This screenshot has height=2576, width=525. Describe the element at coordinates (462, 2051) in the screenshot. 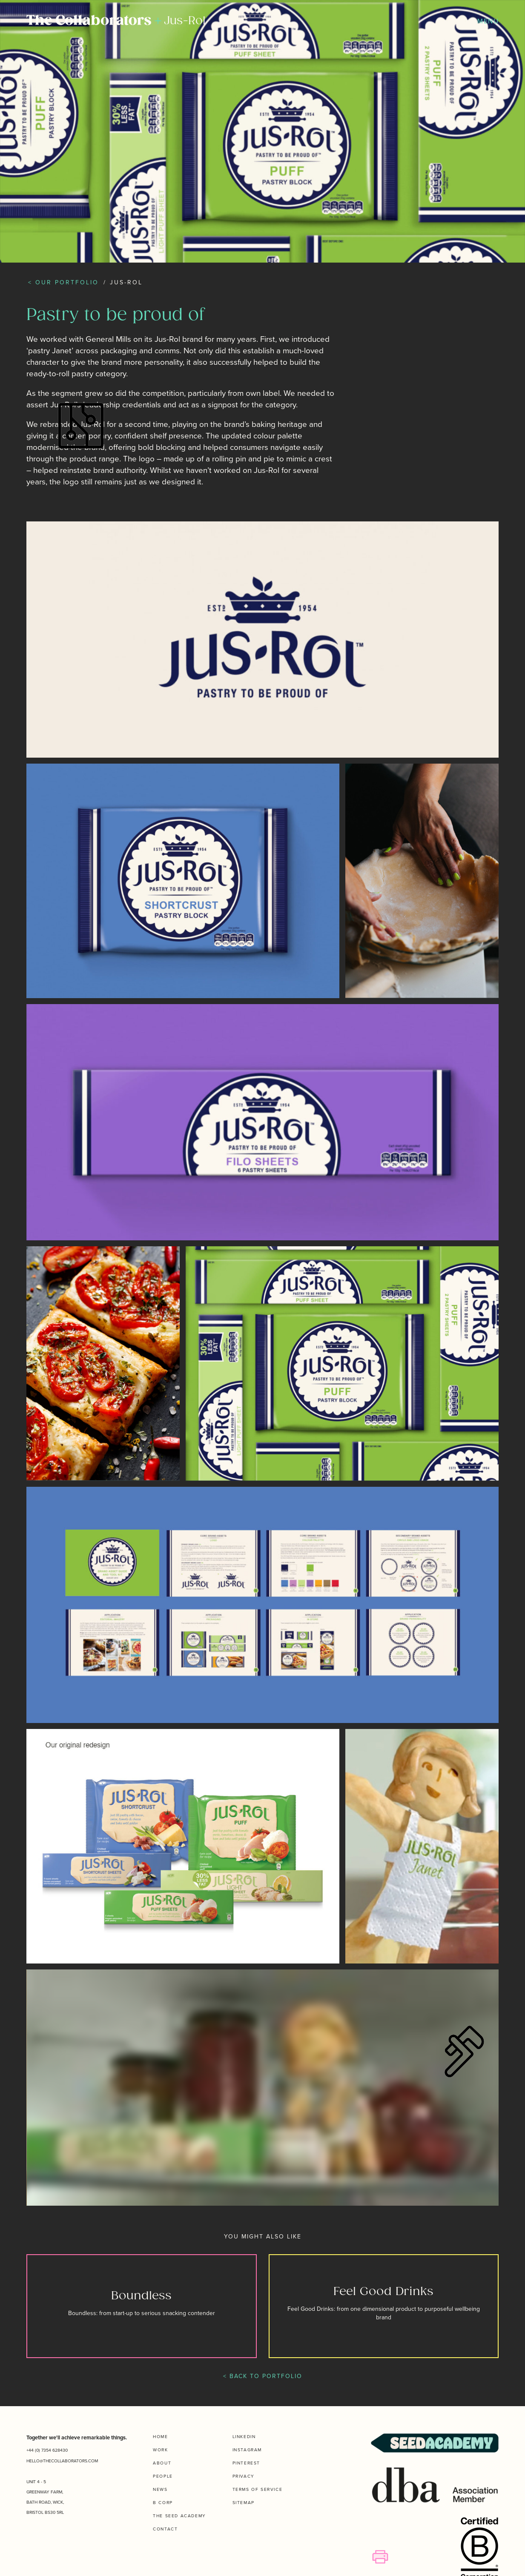

I see `access tools or settings` at that location.